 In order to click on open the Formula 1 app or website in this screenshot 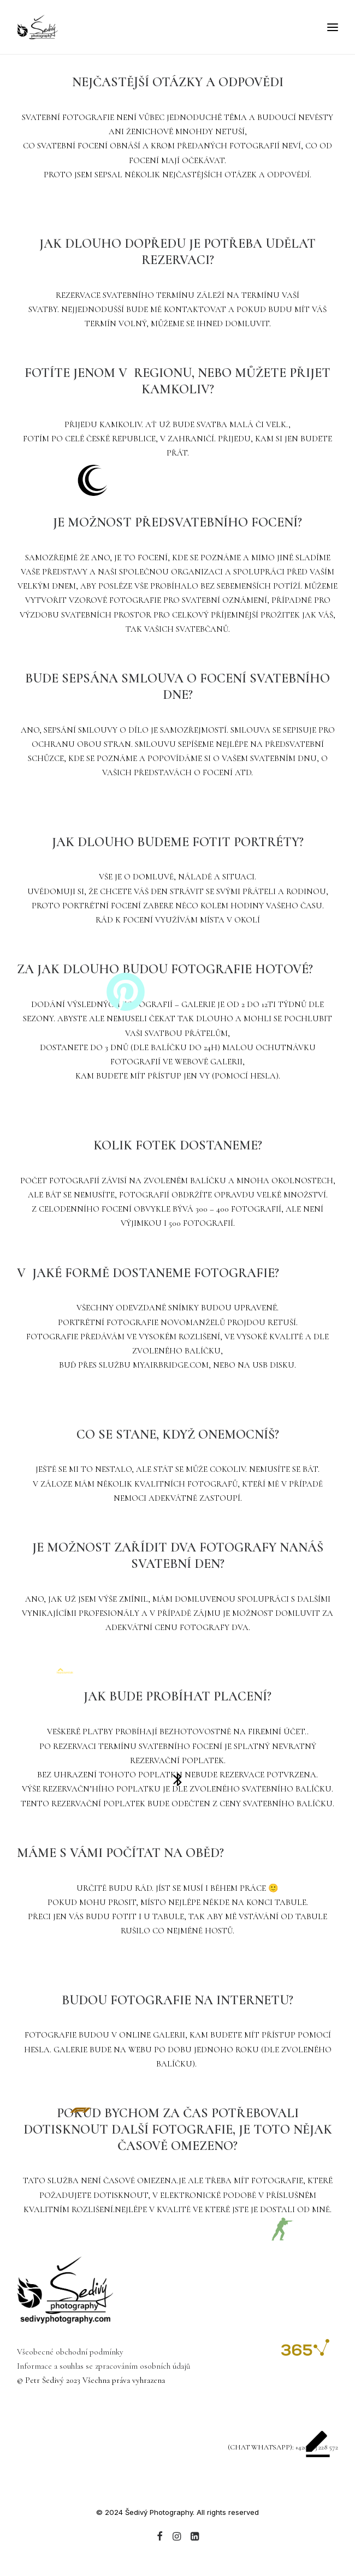, I will do `click(80, 2110)`.